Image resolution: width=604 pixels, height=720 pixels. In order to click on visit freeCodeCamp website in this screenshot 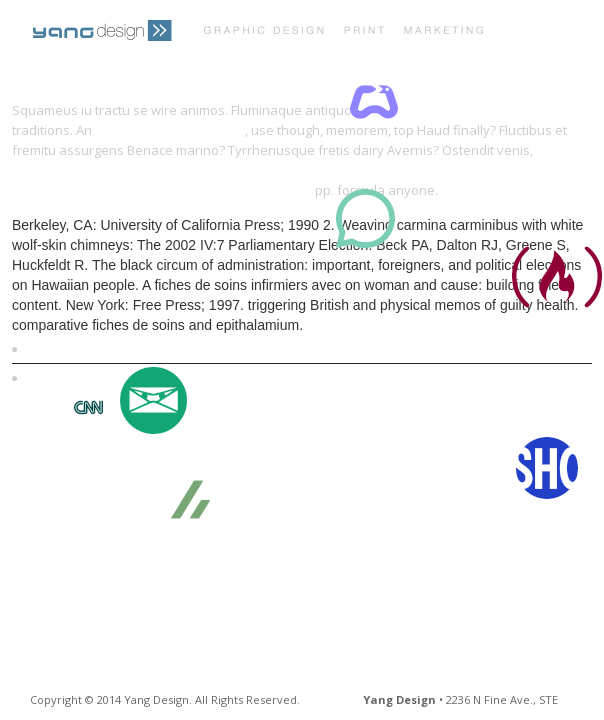, I will do `click(557, 277)`.